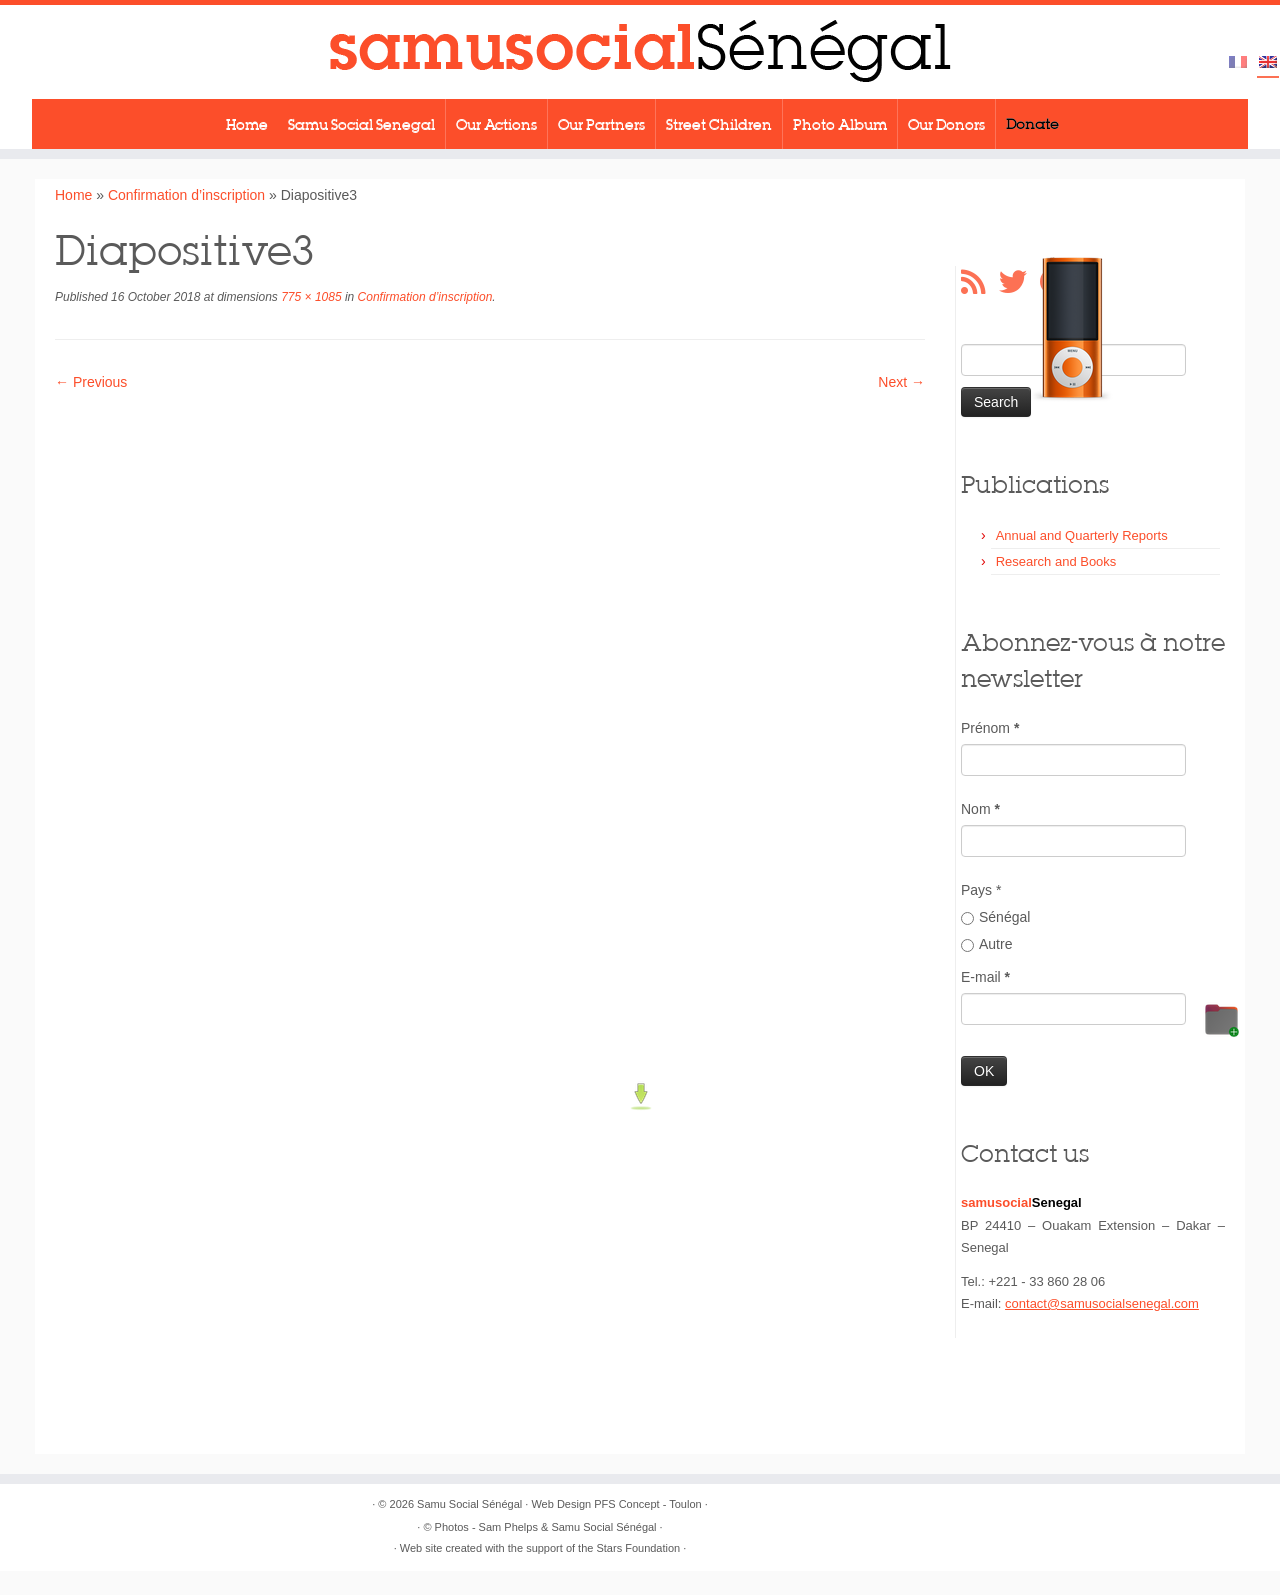 Image resolution: width=1280 pixels, height=1595 pixels. What do you see at coordinates (1071, 329) in the screenshot?
I see `iPod nano device connected` at bounding box center [1071, 329].